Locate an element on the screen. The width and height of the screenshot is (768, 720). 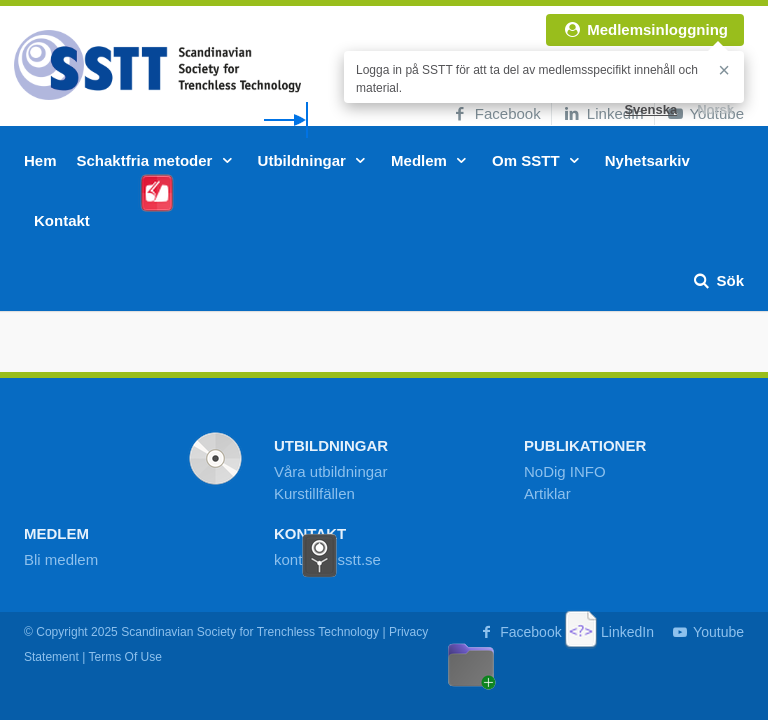
indicates a CD-R or recordable disc media is located at coordinates (215, 458).